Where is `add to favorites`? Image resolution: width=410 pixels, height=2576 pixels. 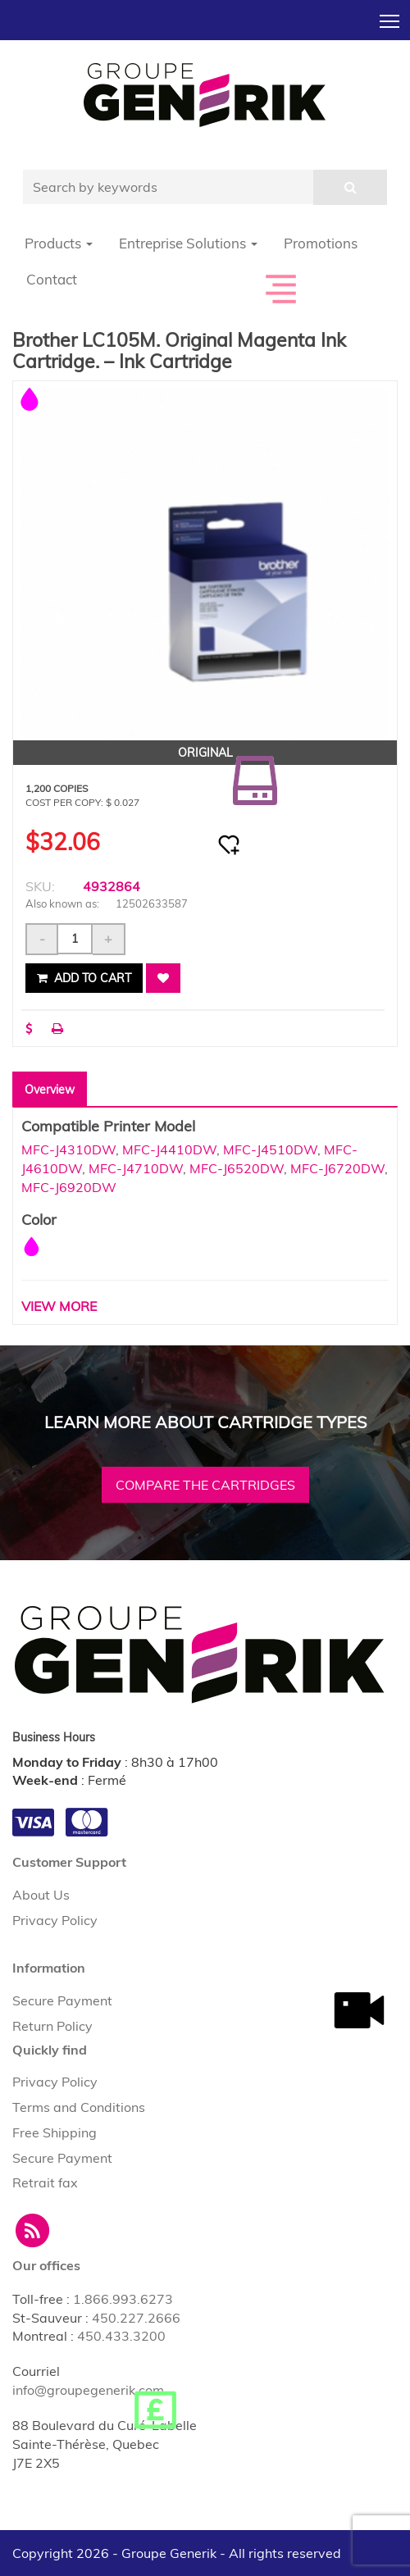
add to favorites is located at coordinates (229, 844).